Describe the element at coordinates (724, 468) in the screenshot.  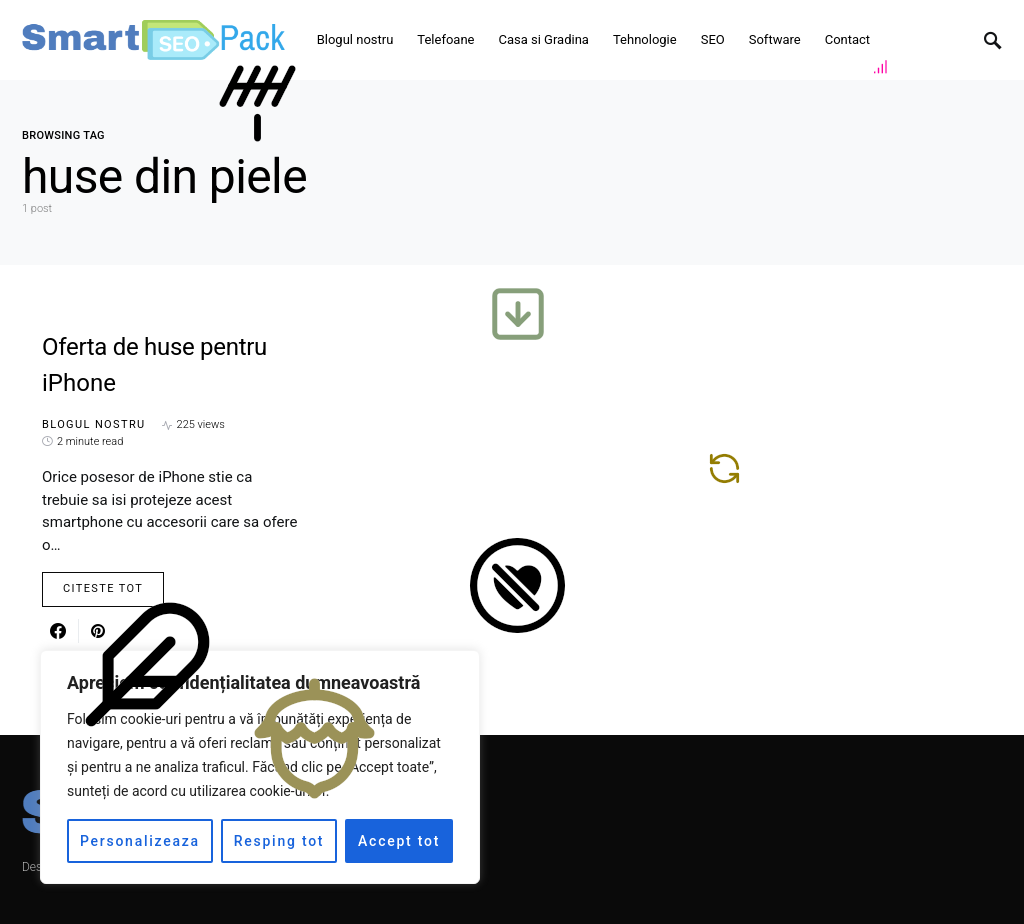
I see `refresh or reload content` at that location.